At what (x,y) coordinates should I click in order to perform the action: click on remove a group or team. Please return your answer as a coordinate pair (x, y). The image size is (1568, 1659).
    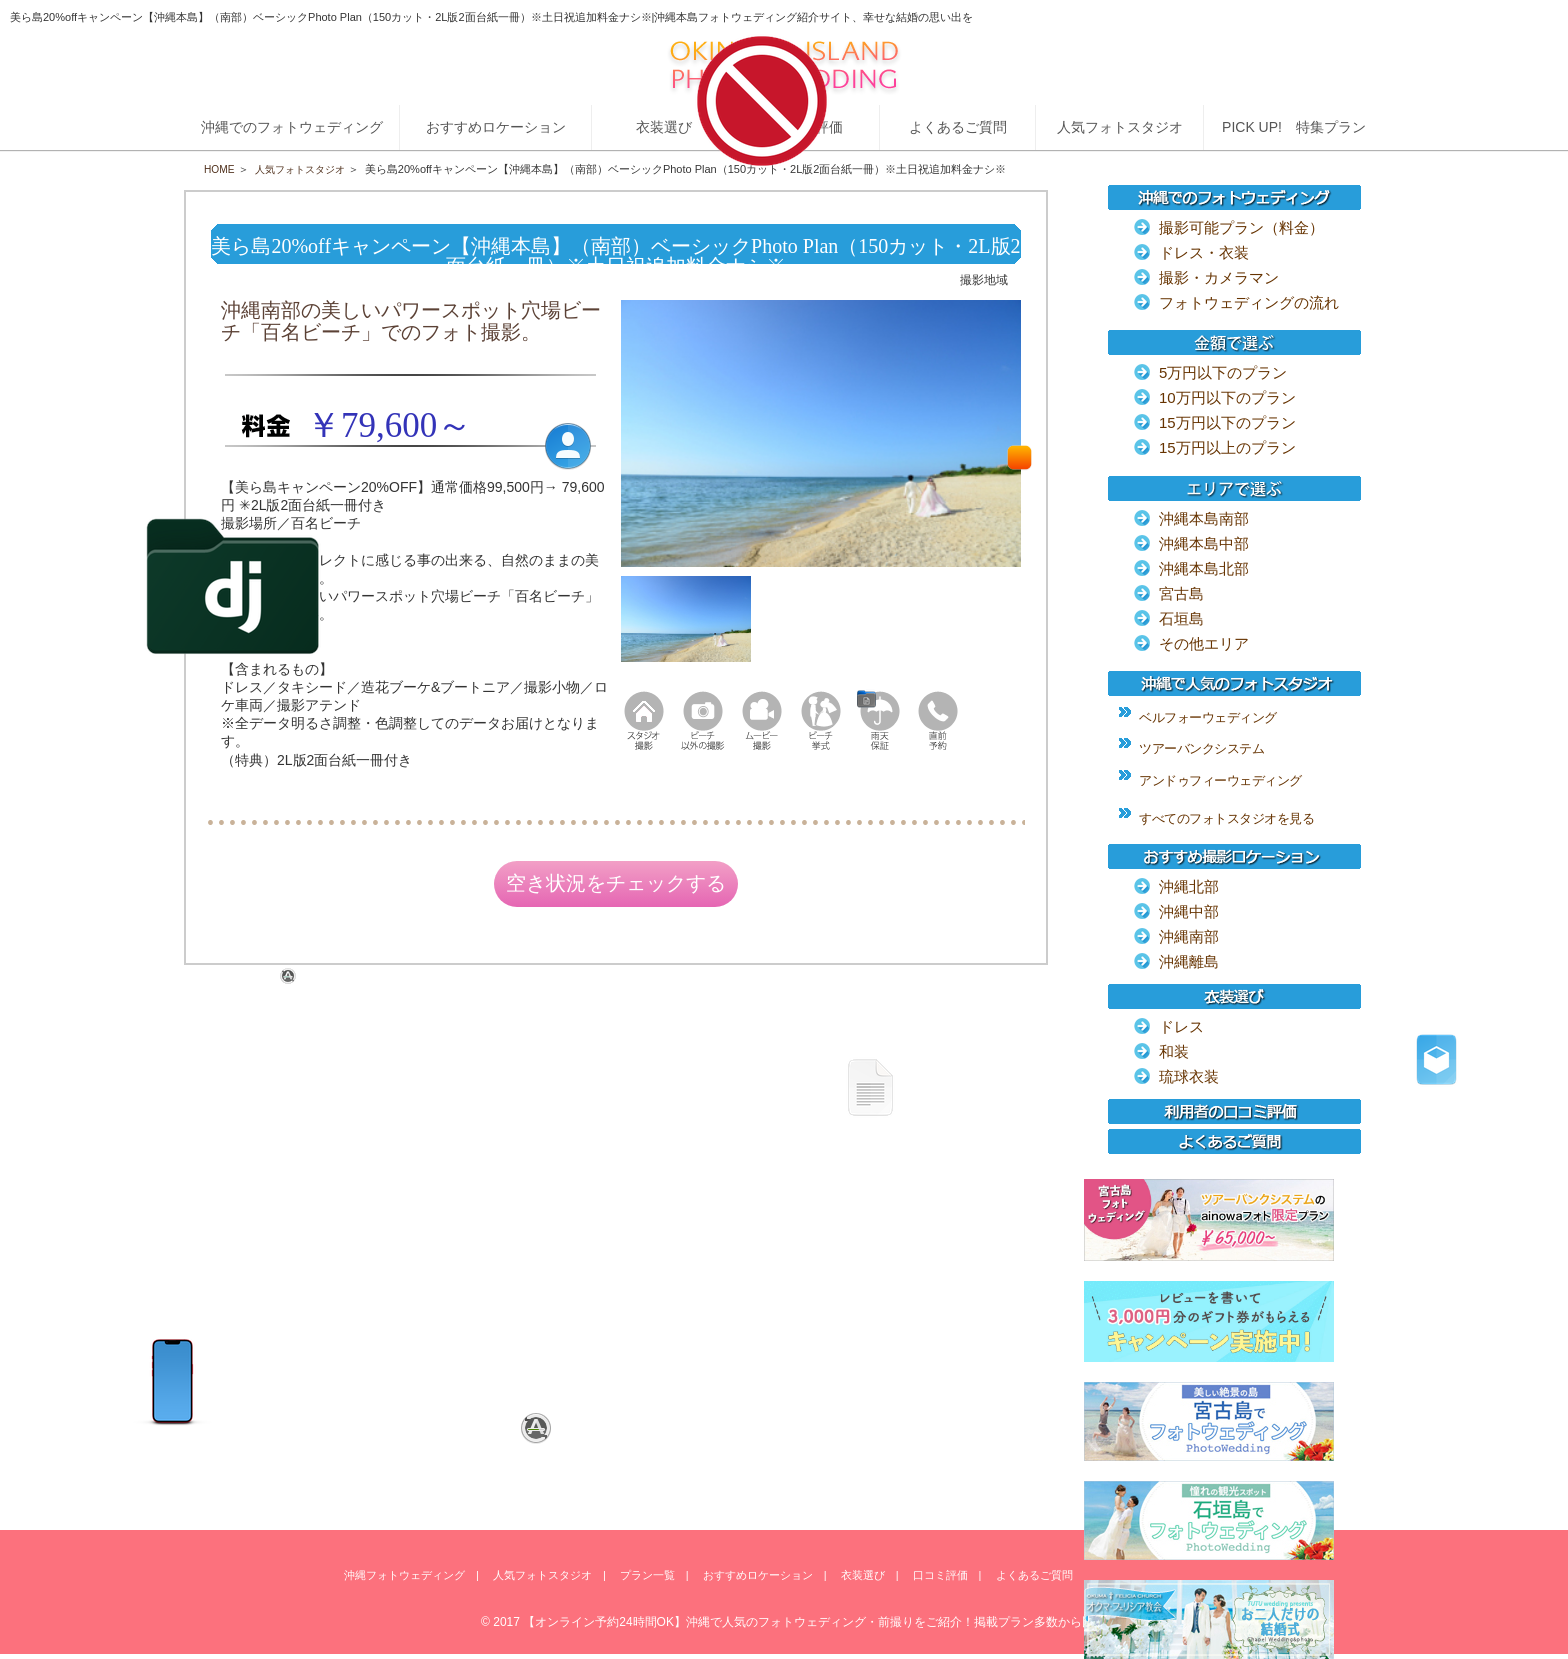
    Looking at the image, I should click on (762, 101).